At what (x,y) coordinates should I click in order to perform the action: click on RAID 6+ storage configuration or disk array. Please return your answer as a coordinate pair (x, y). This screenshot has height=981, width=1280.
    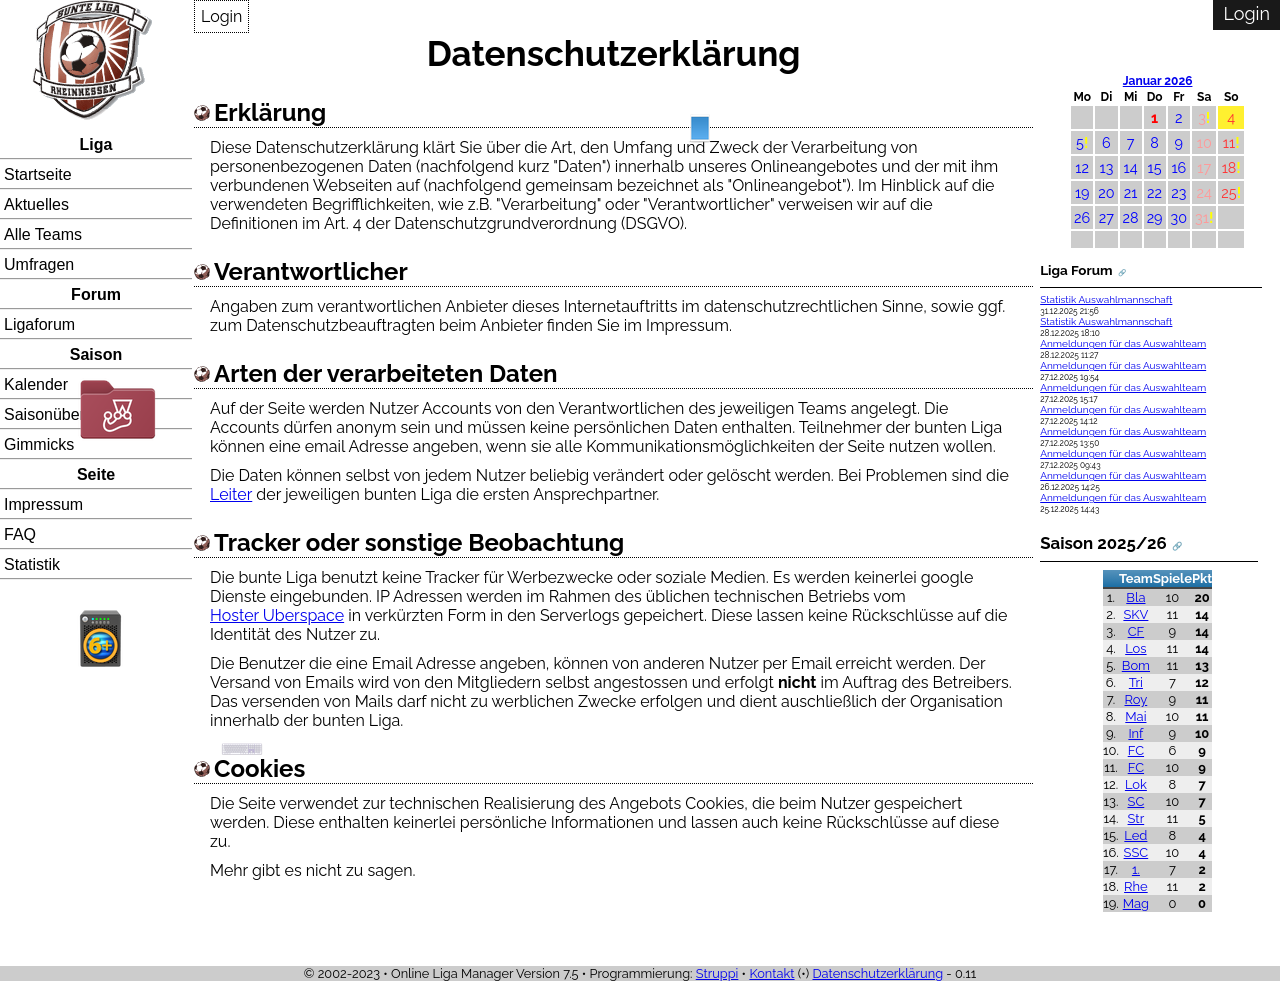
    Looking at the image, I should click on (100, 638).